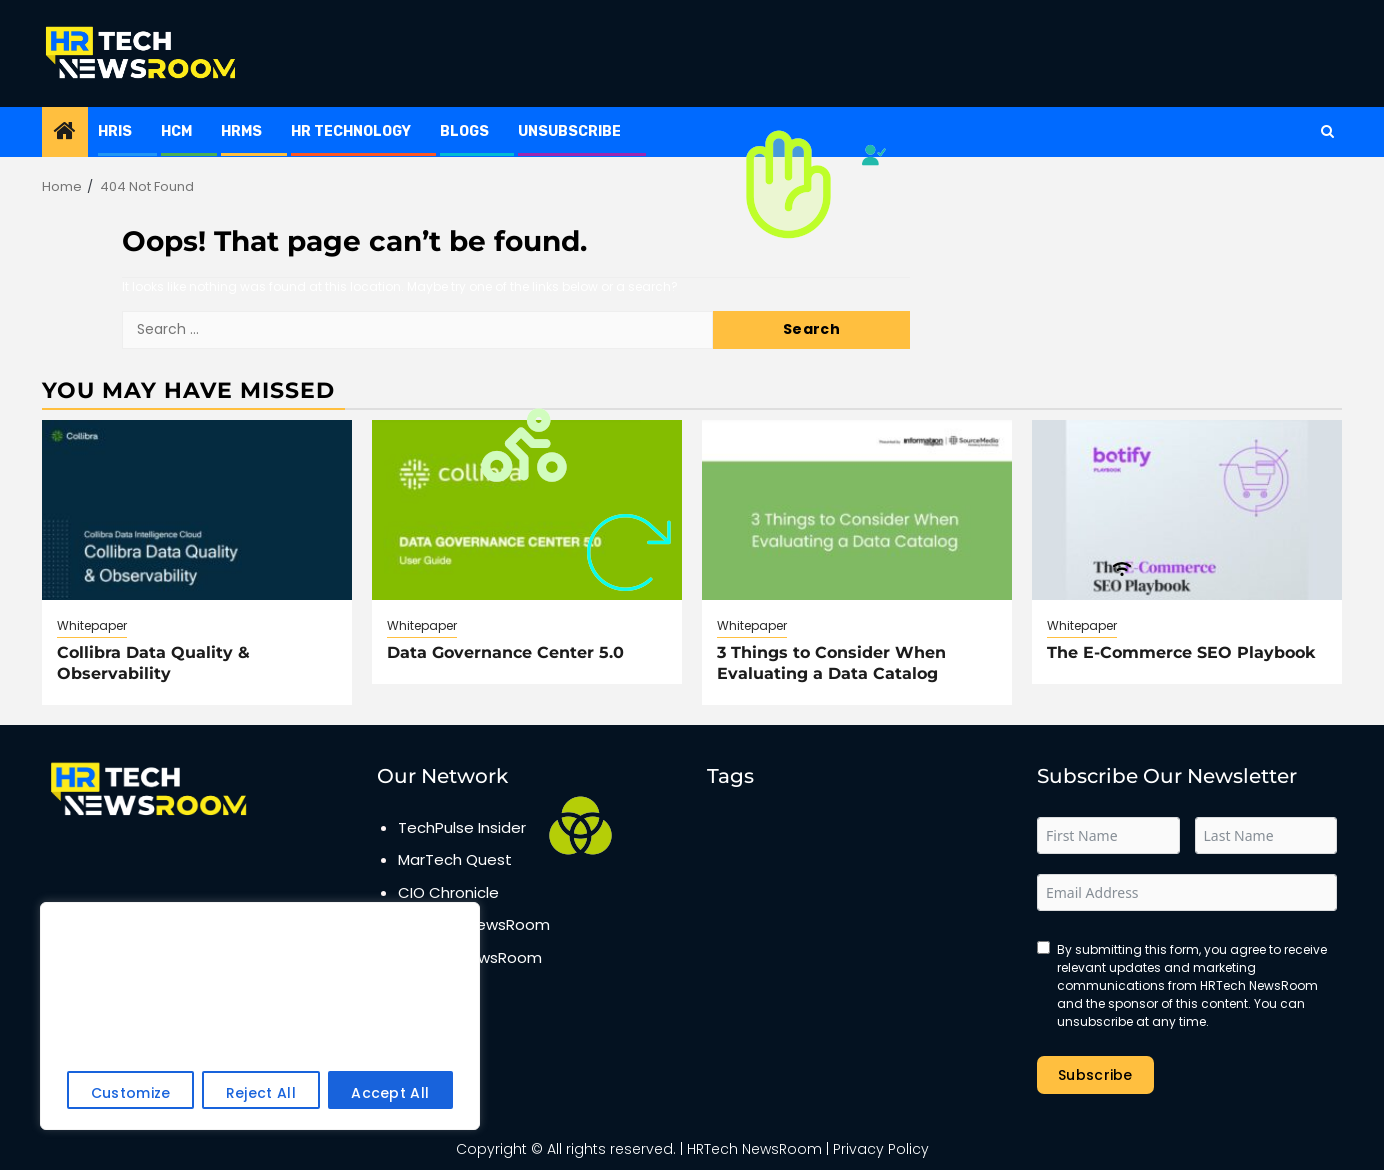  I want to click on adjust color filter settings, so click(580, 825).